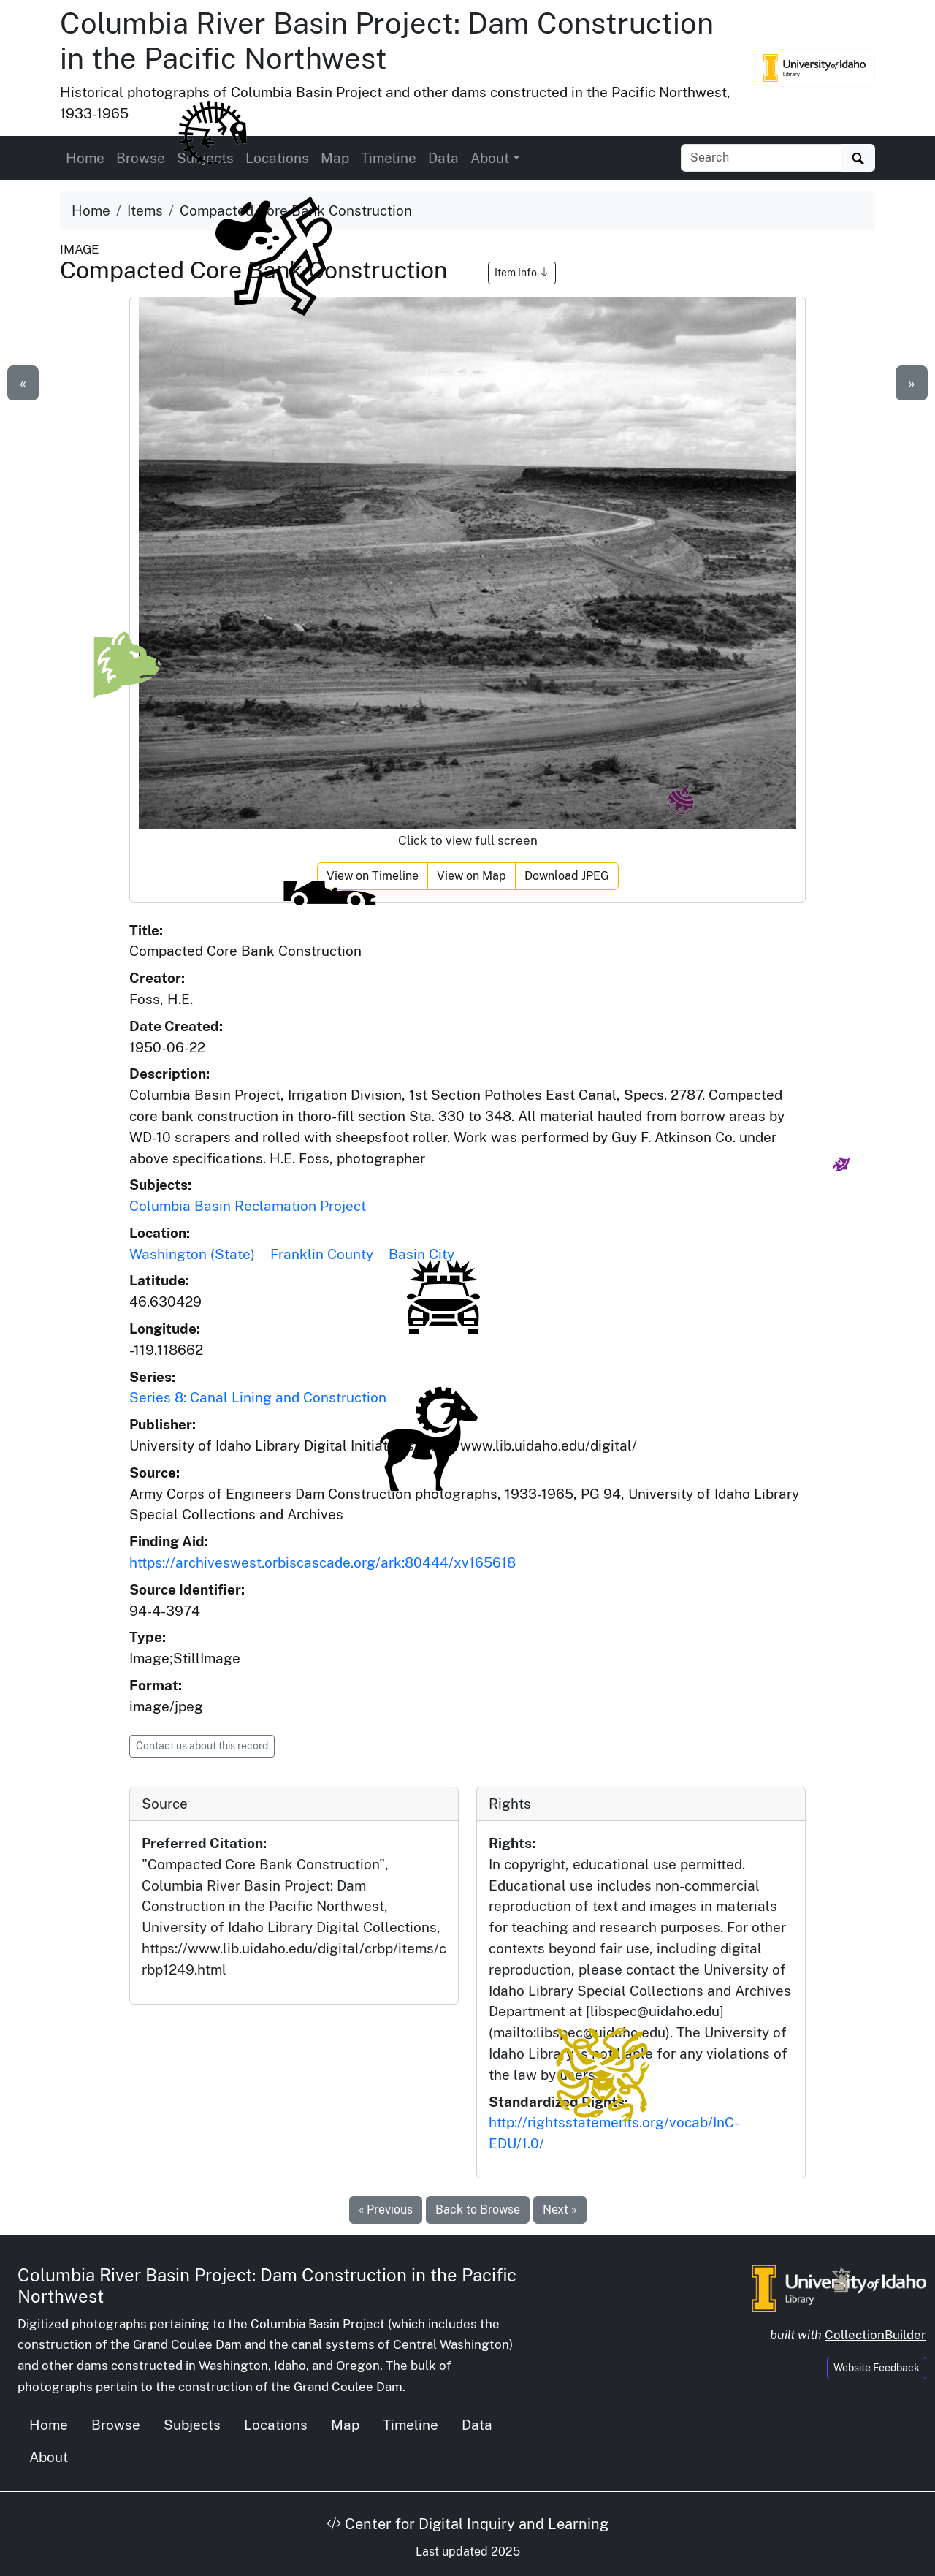 This screenshot has width=935, height=2576. Describe the element at coordinates (841, 1165) in the screenshot. I see `select halberd weapon in game inventory` at that location.